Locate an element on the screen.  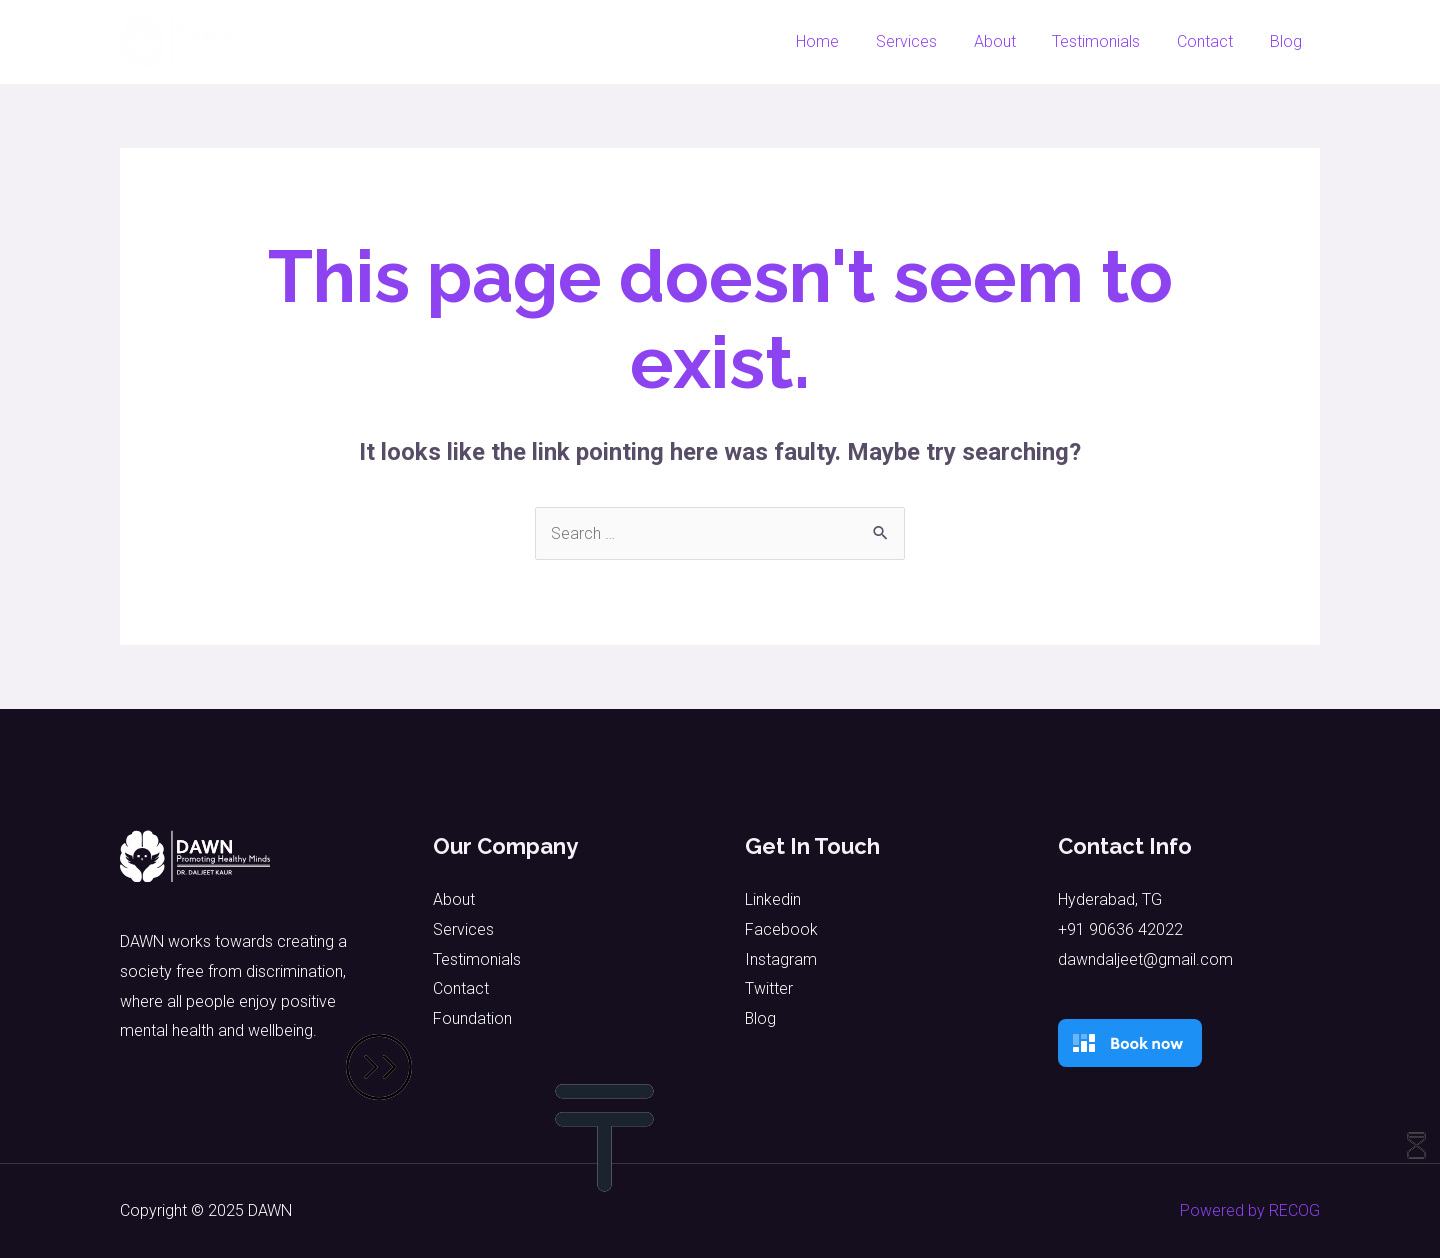
indicates a timer or countdown just started is located at coordinates (1416, 1145).